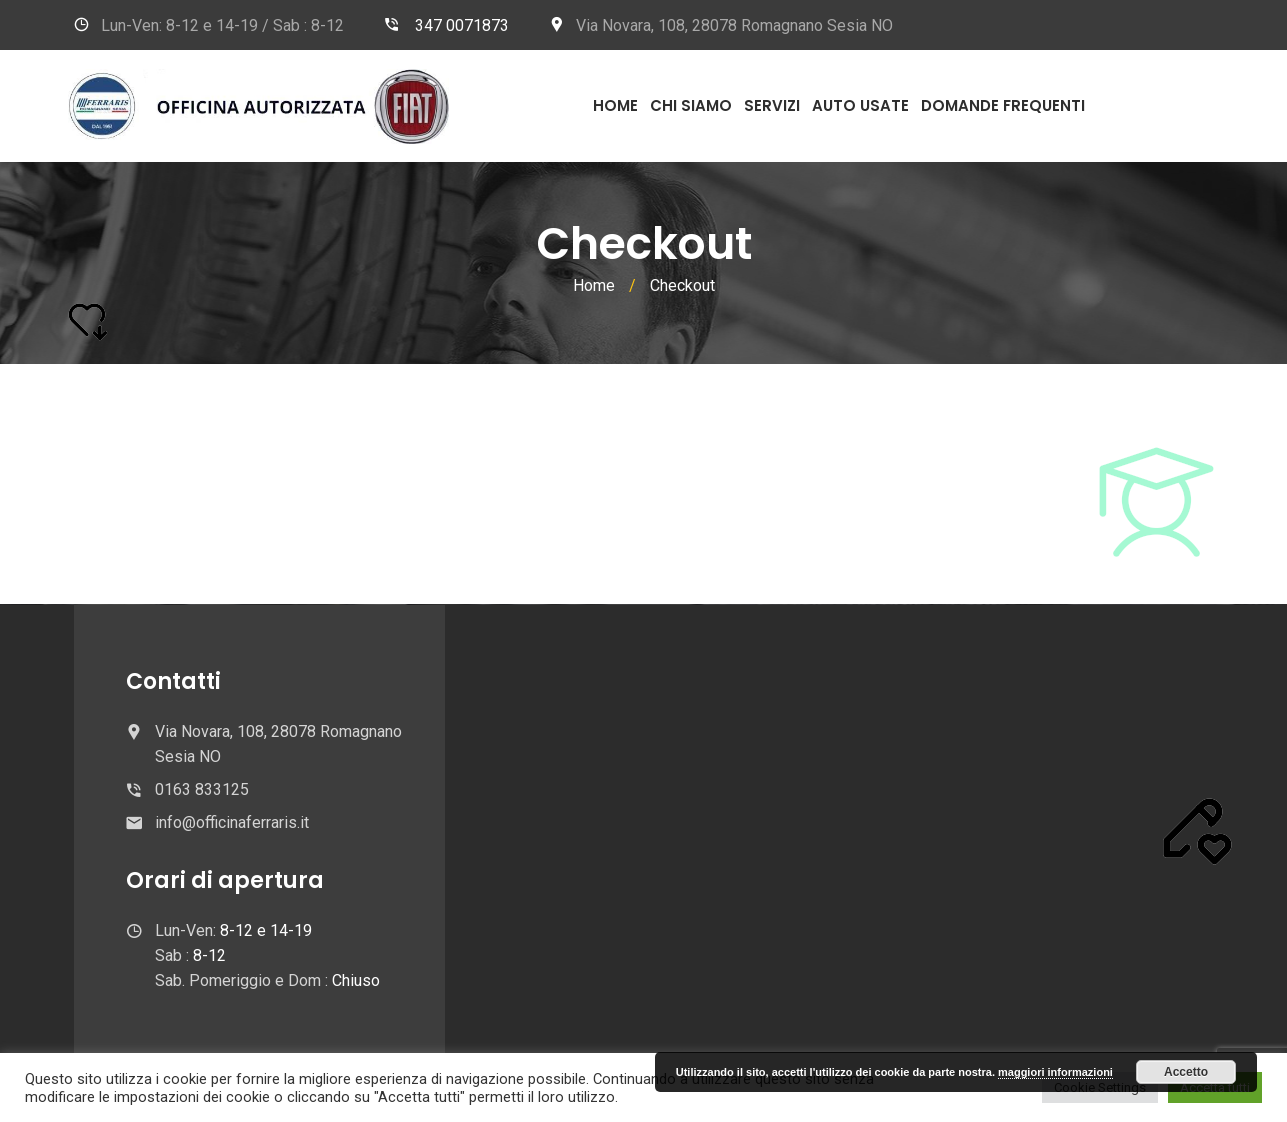 This screenshot has height=1122, width=1287. What do you see at coordinates (1156, 504) in the screenshot?
I see `view student profile or account` at bounding box center [1156, 504].